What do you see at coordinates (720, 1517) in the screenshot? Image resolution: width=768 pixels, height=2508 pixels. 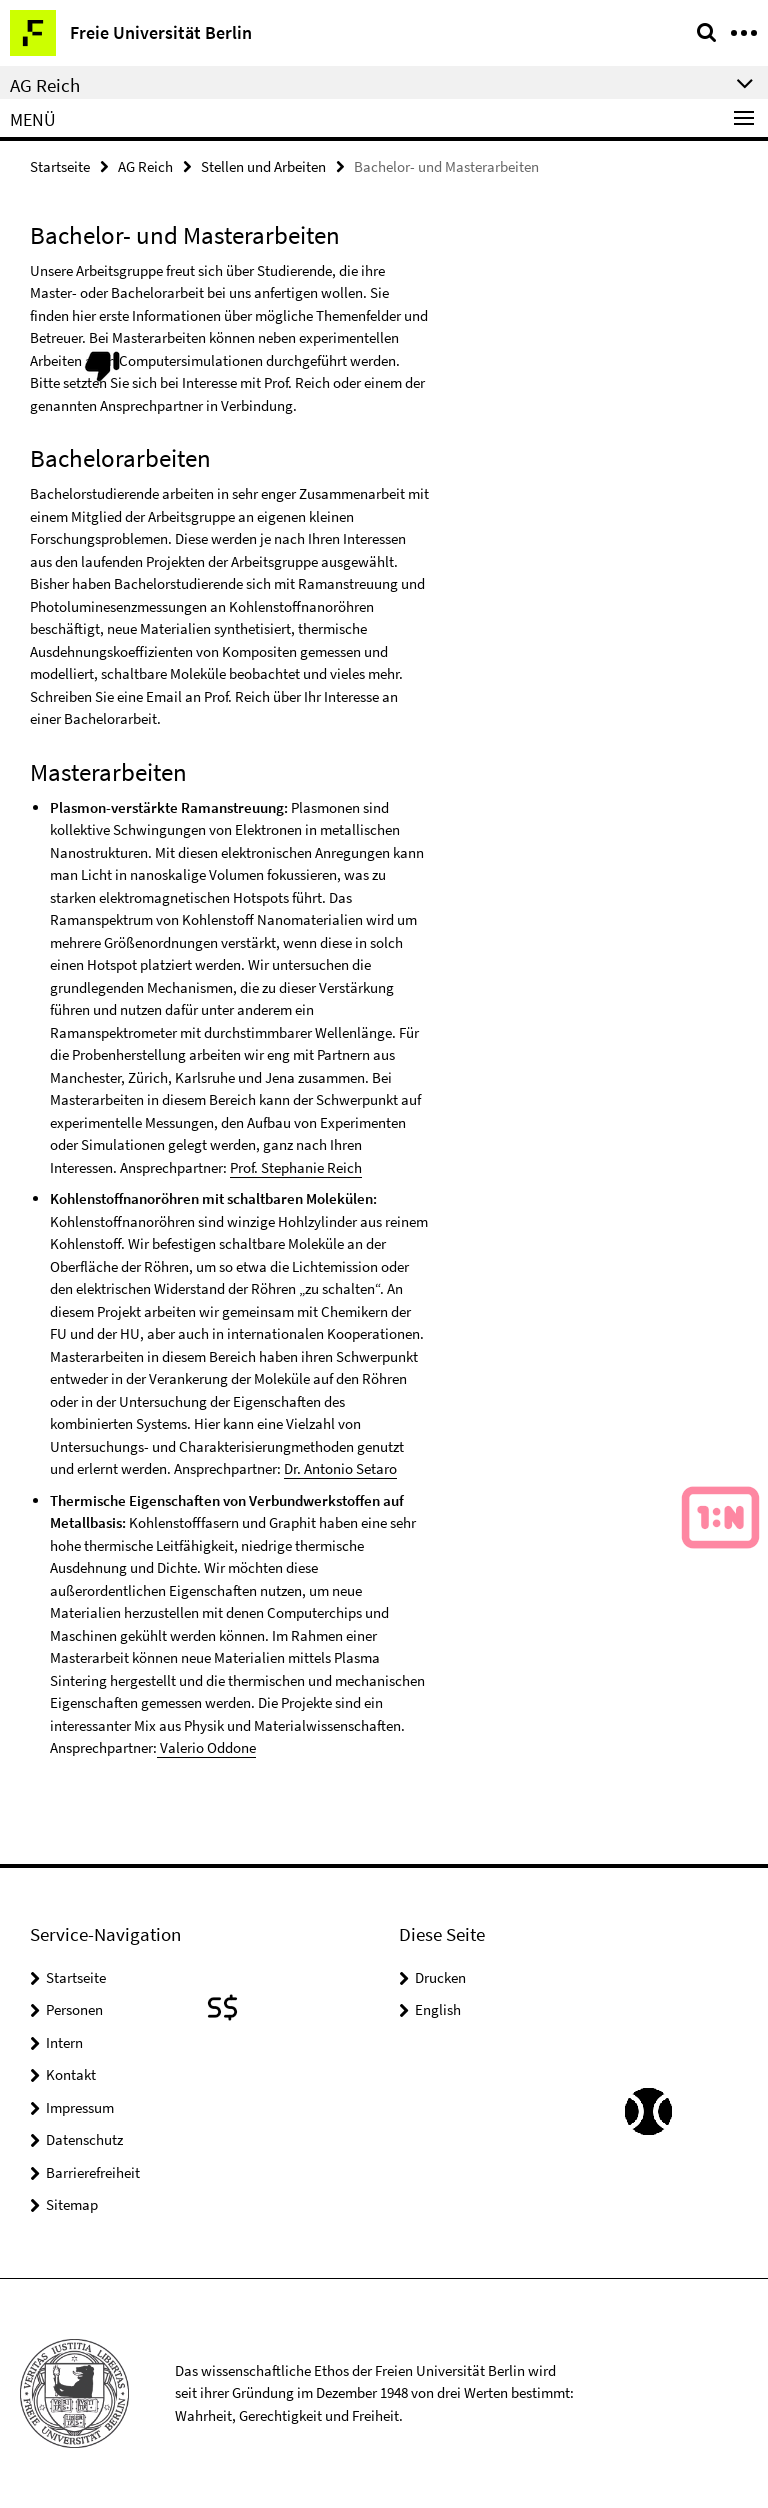 I see `indicates a one-to-many database relationship` at bounding box center [720, 1517].